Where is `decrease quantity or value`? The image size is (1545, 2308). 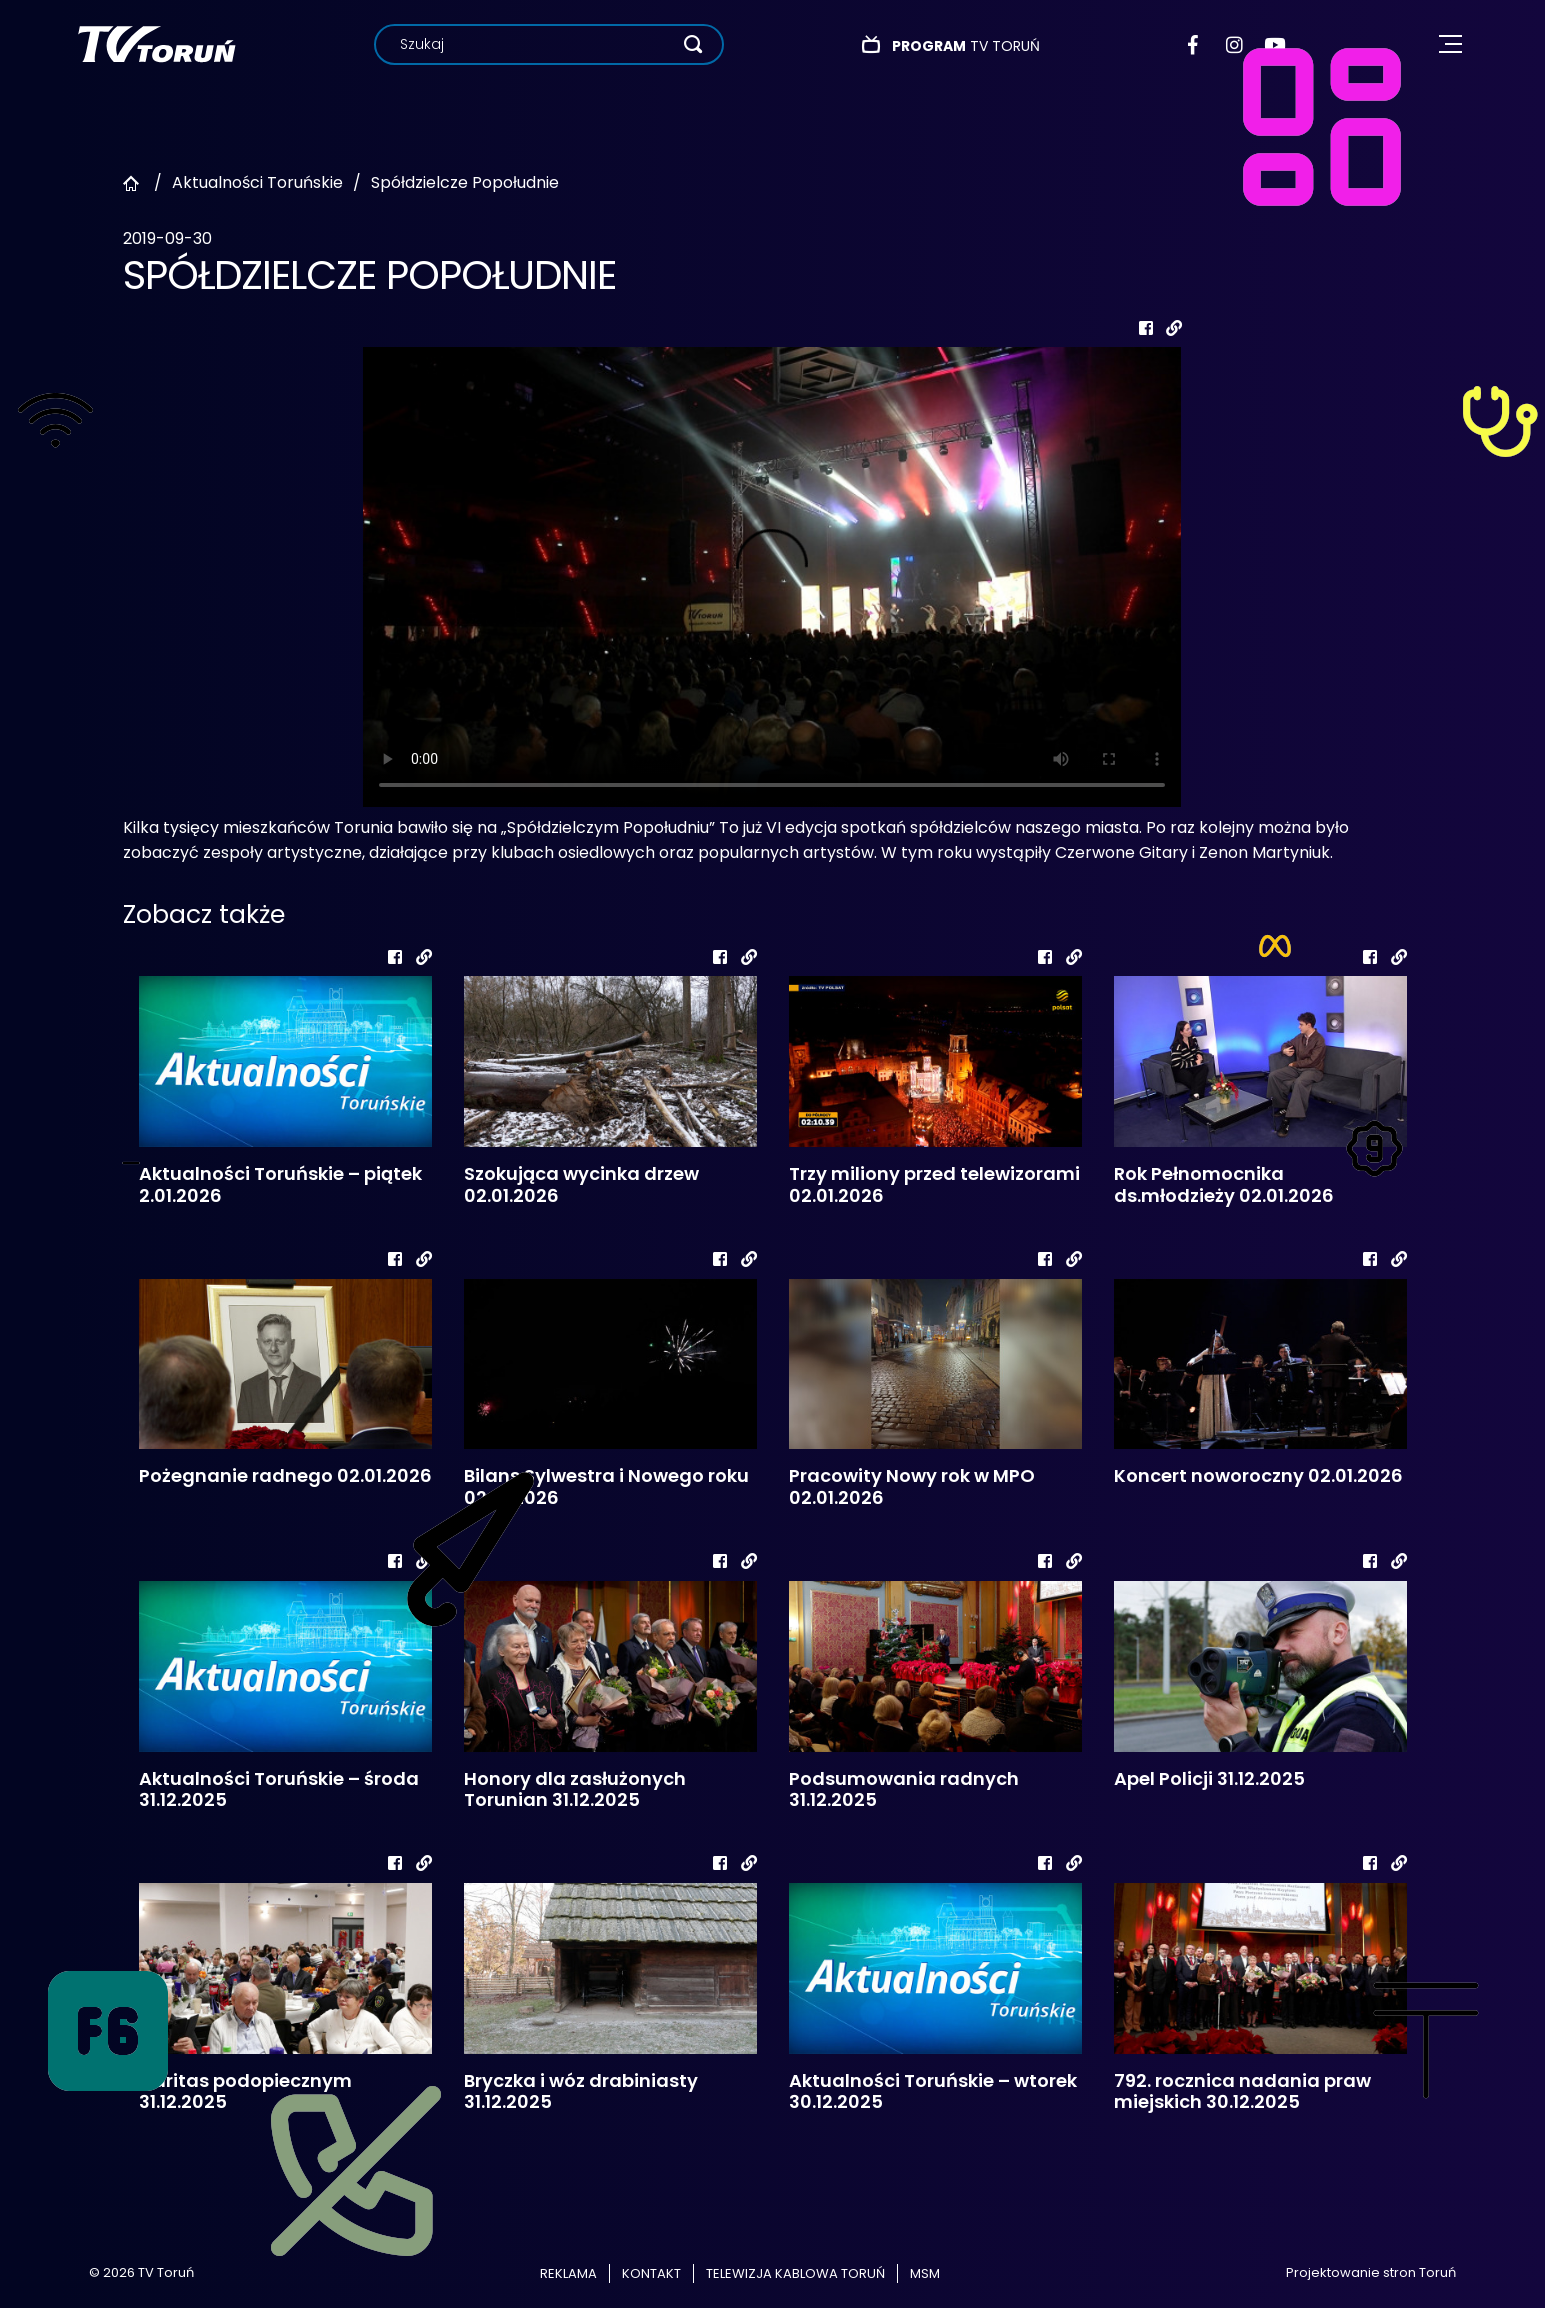 decrease quantity or value is located at coordinates (131, 1163).